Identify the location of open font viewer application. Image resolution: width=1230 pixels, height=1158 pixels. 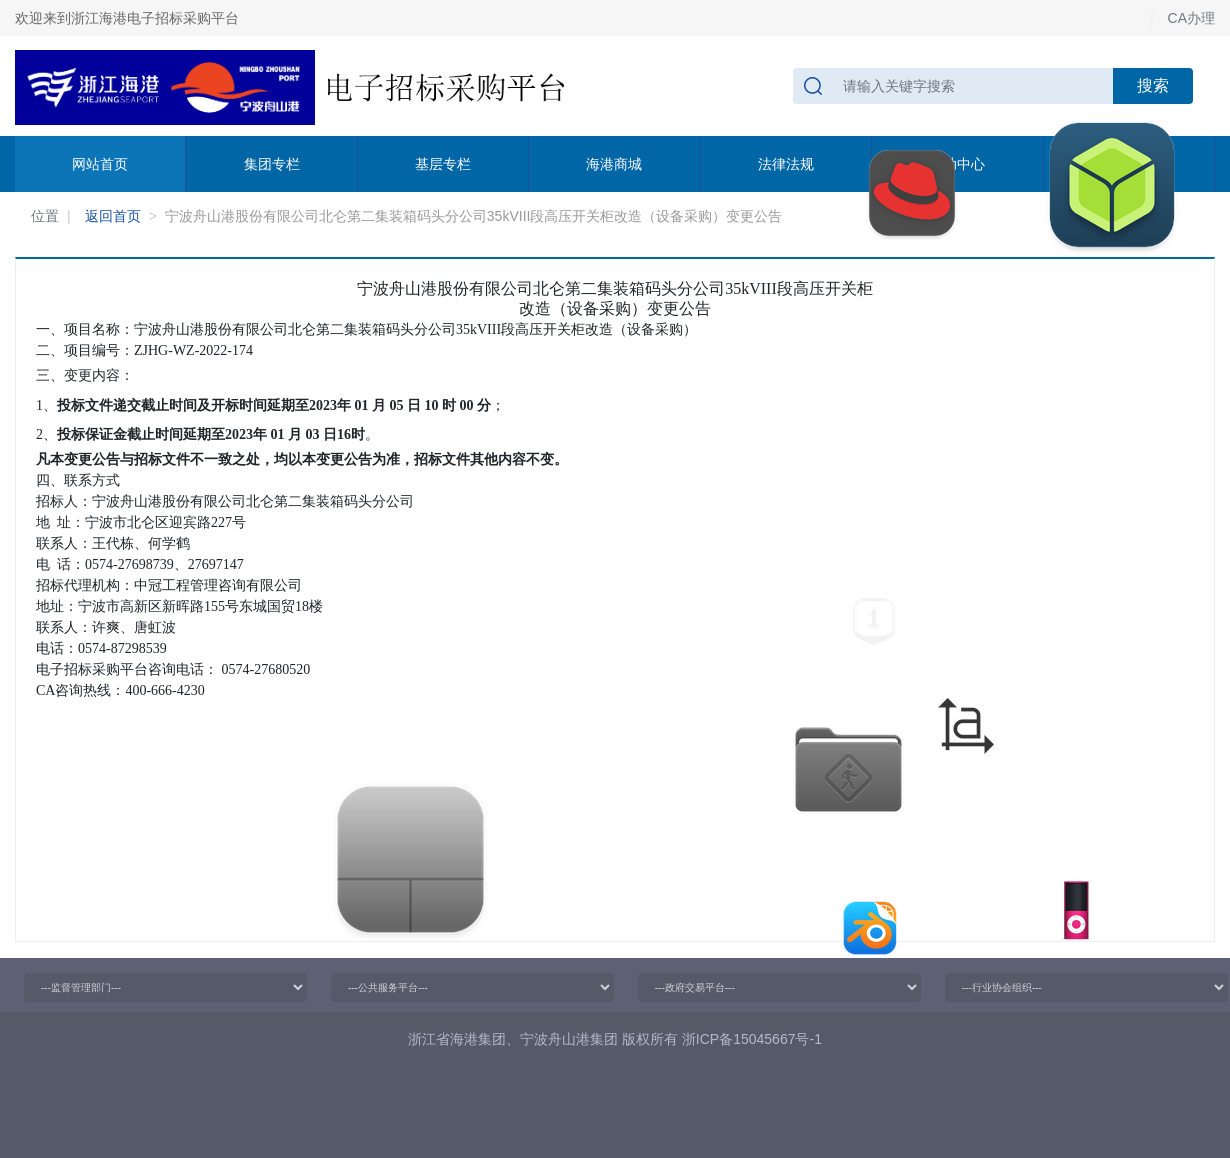
(965, 727).